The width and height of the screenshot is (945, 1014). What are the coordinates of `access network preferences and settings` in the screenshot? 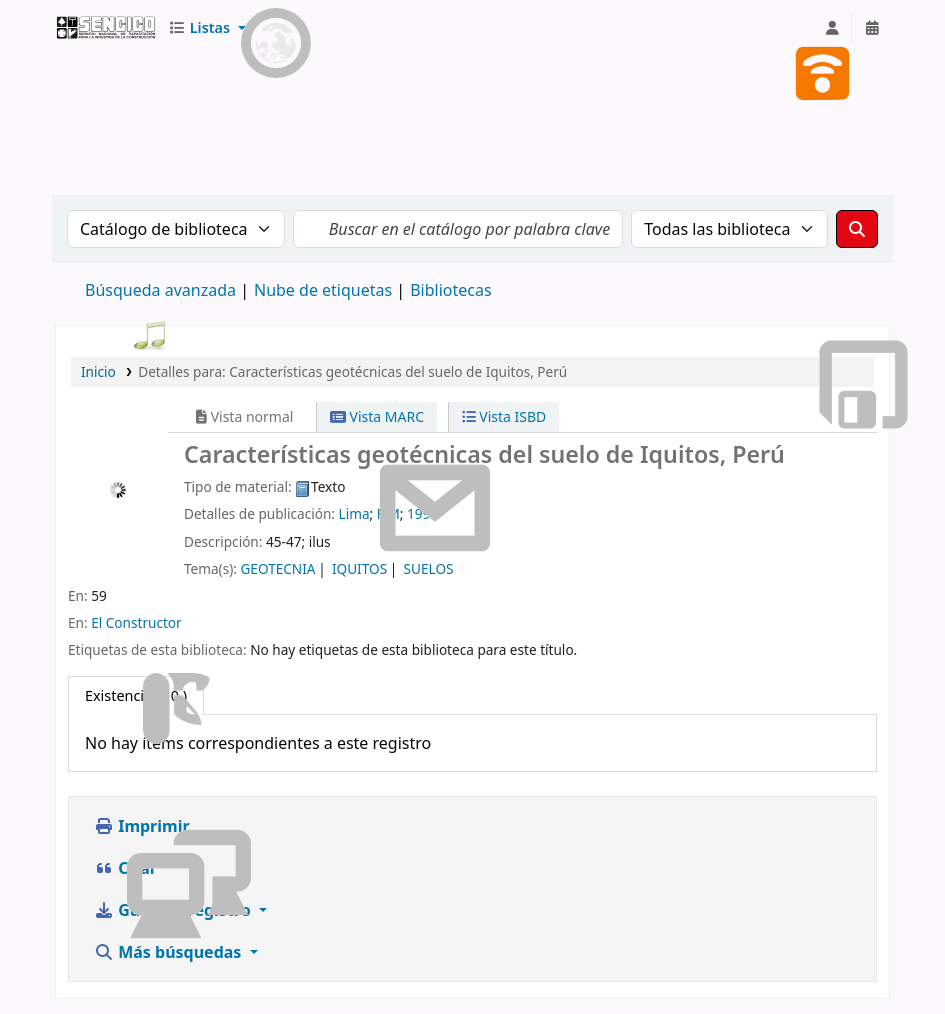 It's located at (189, 884).